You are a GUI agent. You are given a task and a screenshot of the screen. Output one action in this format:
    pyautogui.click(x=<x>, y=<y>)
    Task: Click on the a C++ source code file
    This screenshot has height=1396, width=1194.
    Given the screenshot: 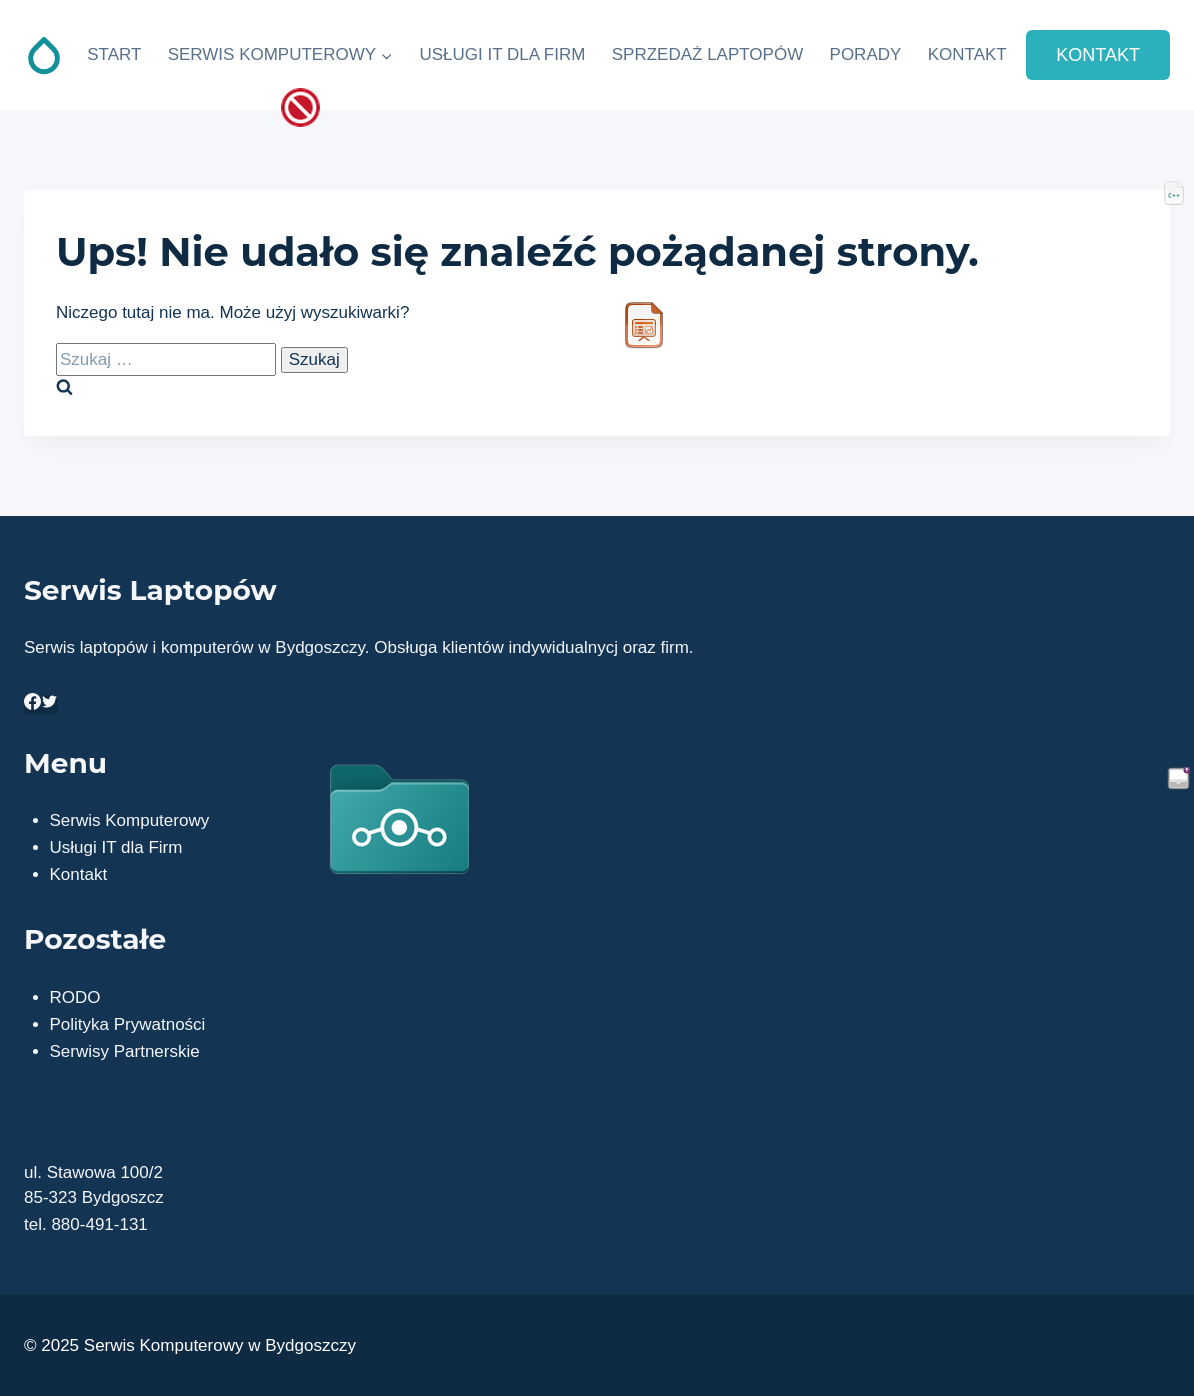 What is the action you would take?
    pyautogui.click(x=1174, y=193)
    